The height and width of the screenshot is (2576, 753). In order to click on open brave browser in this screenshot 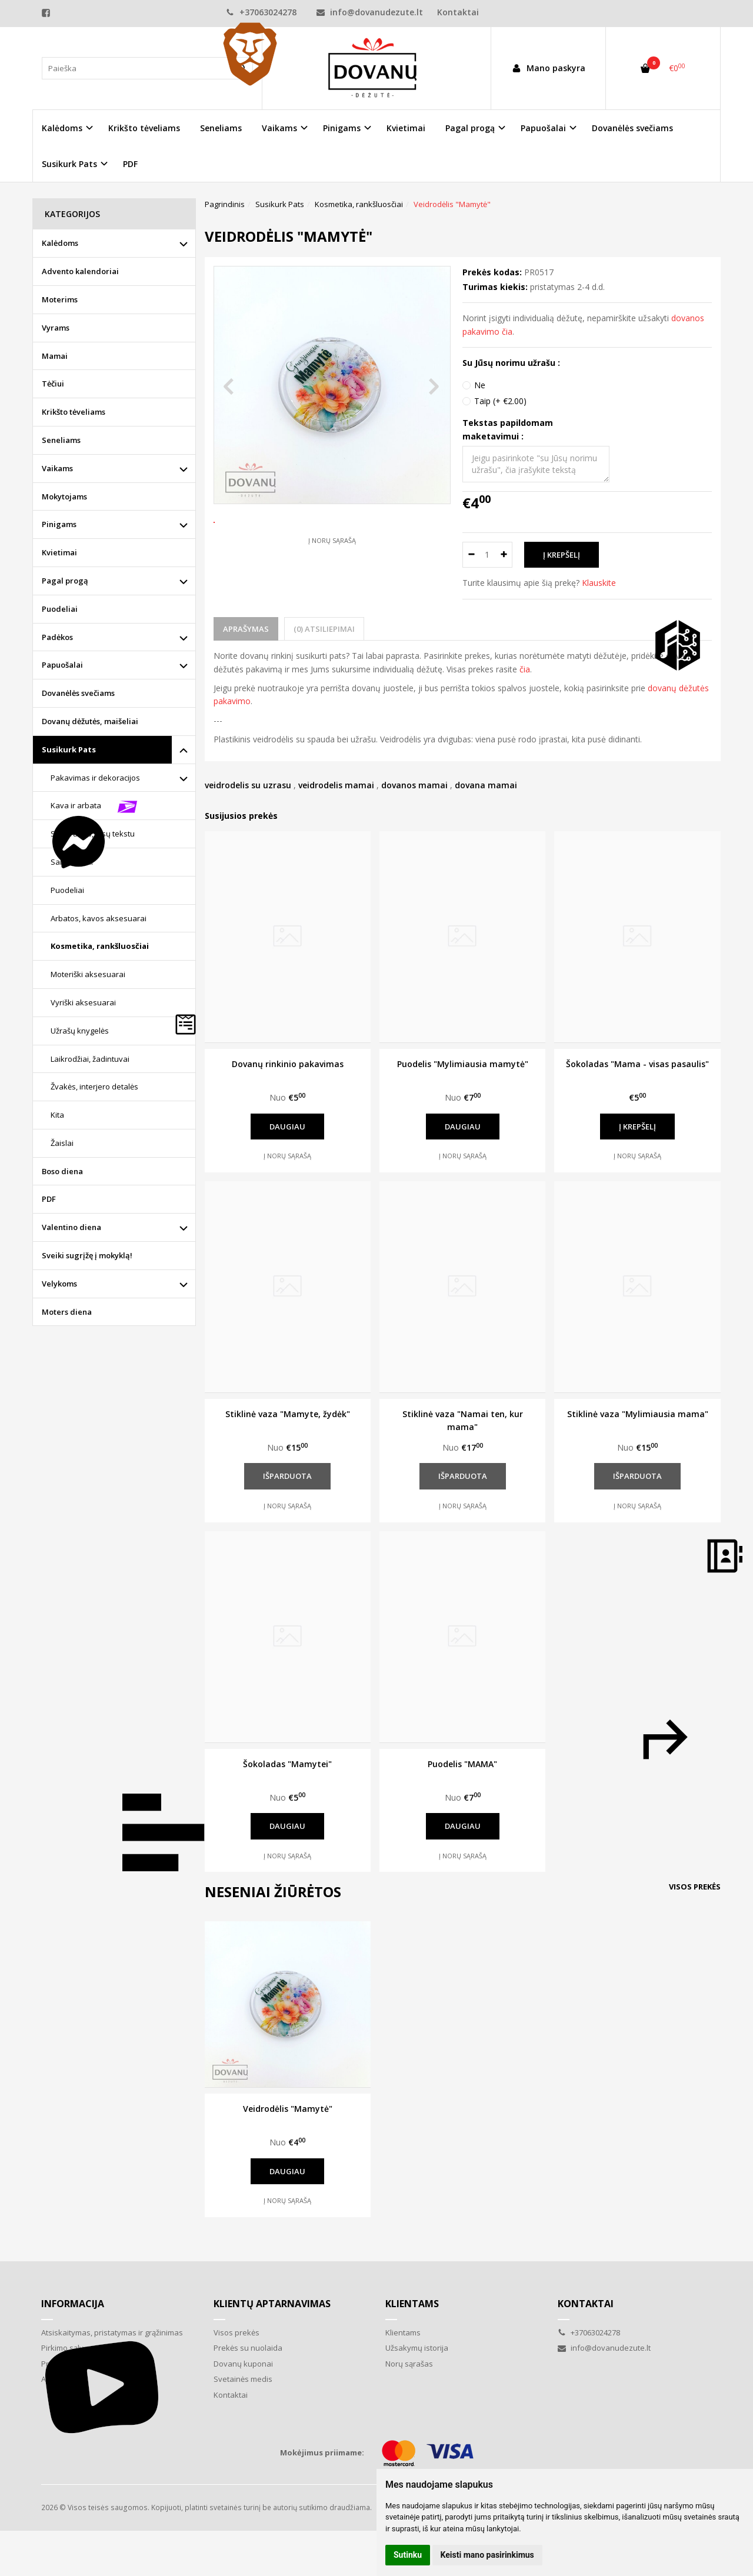, I will do `click(250, 54)`.